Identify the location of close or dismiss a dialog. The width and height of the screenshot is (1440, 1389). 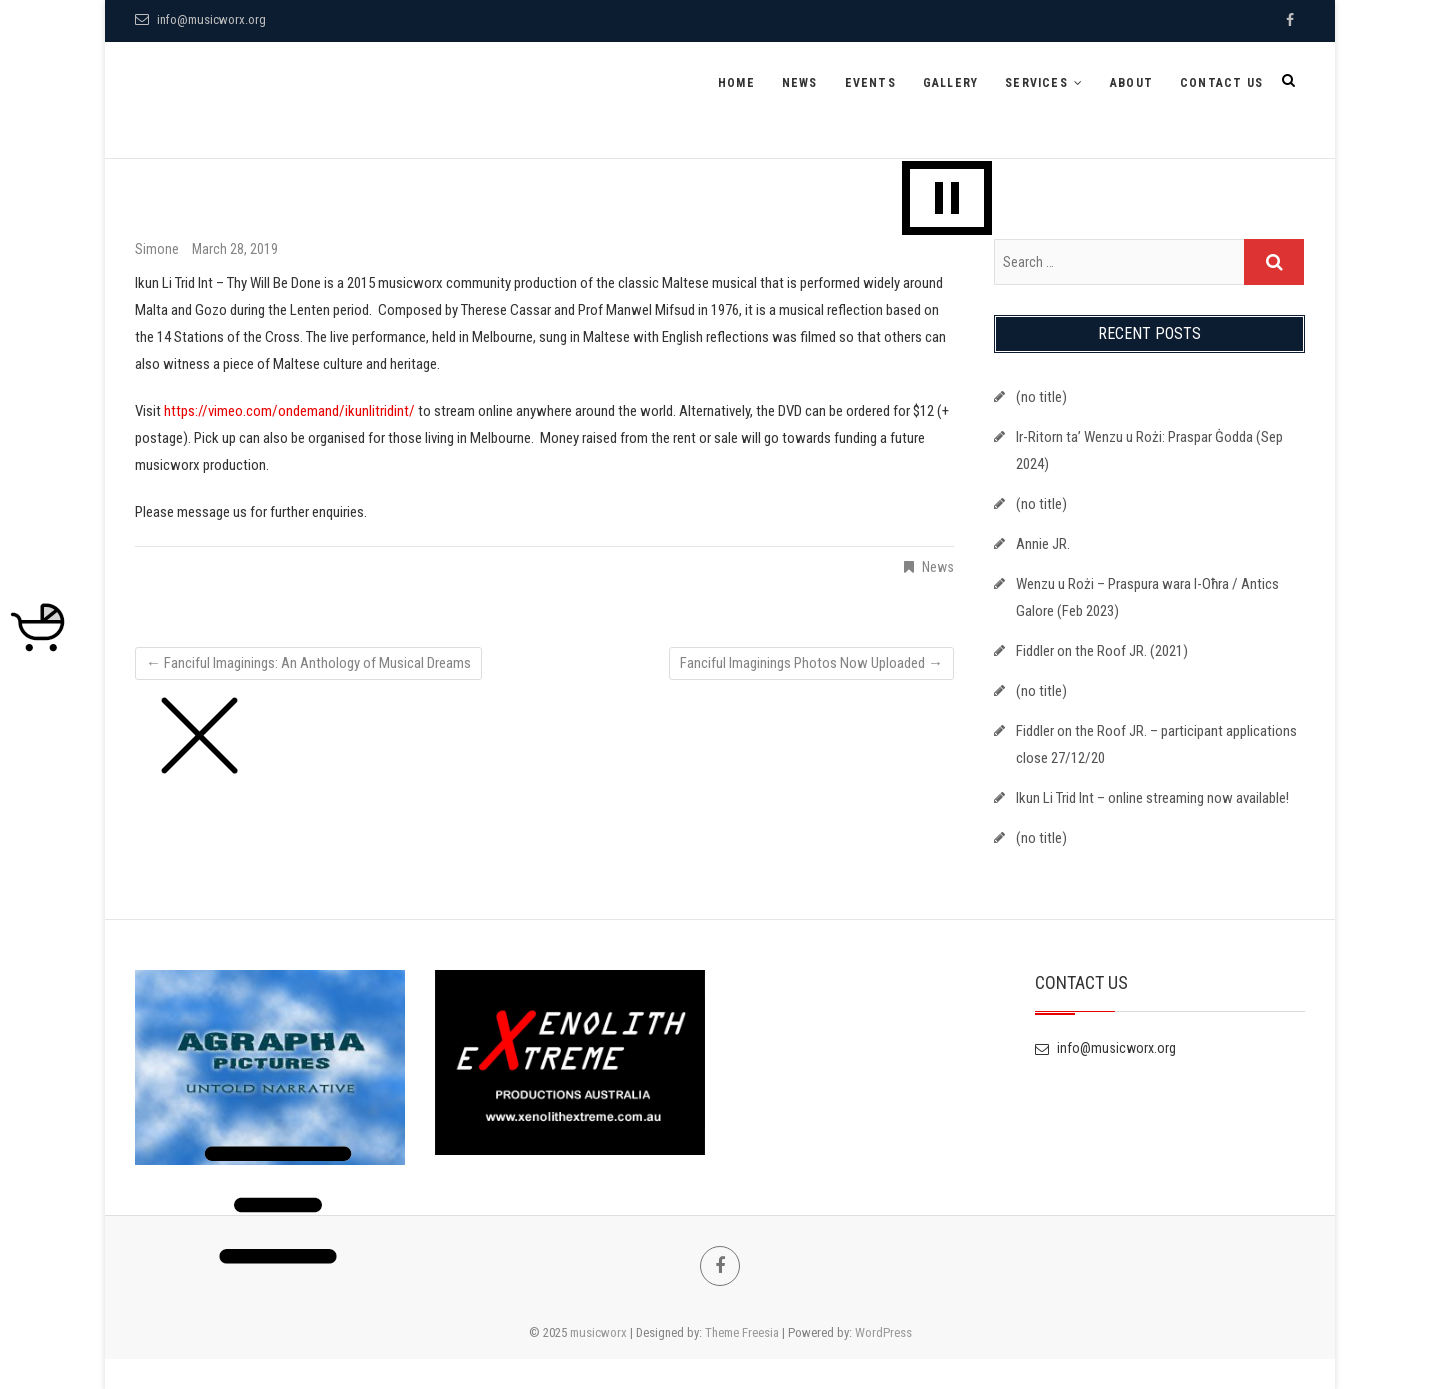
(199, 735).